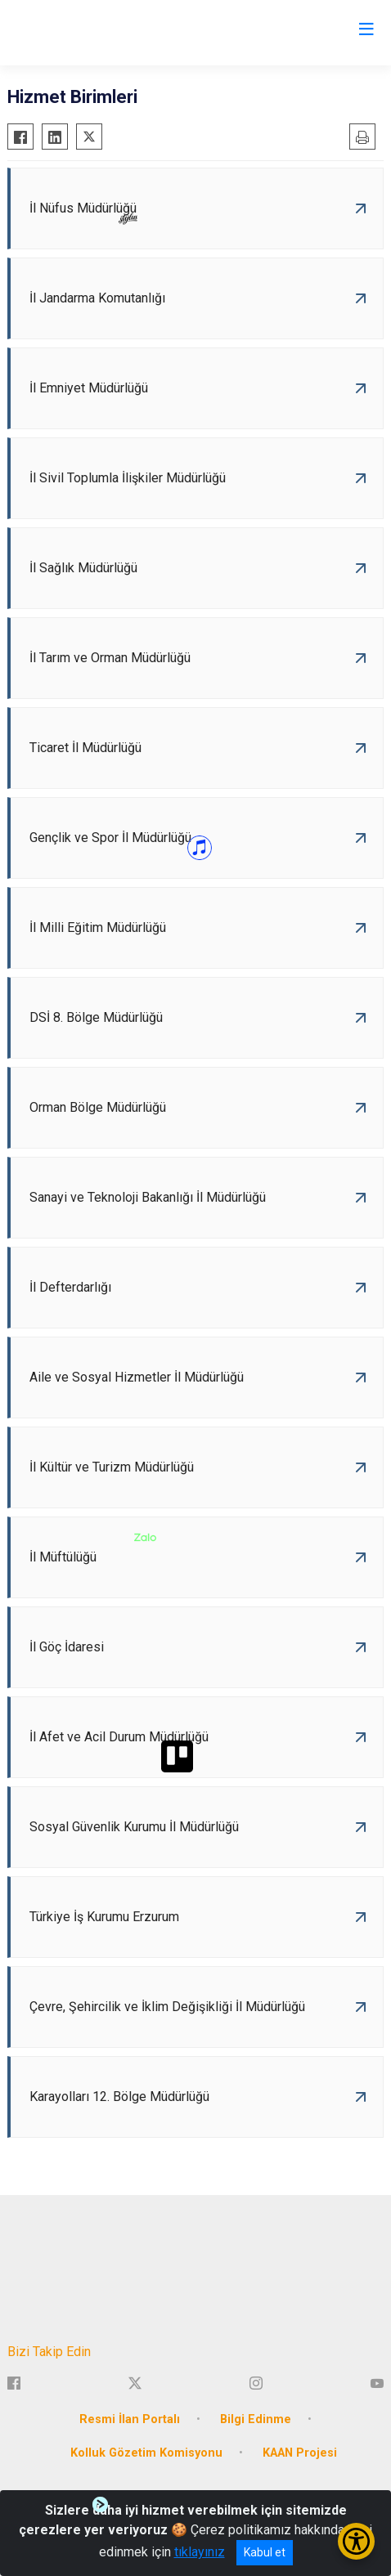 The width and height of the screenshot is (391, 2576). What do you see at coordinates (145, 1537) in the screenshot?
I see `open Zalo messaging app` at bounding box center [145, 1537].